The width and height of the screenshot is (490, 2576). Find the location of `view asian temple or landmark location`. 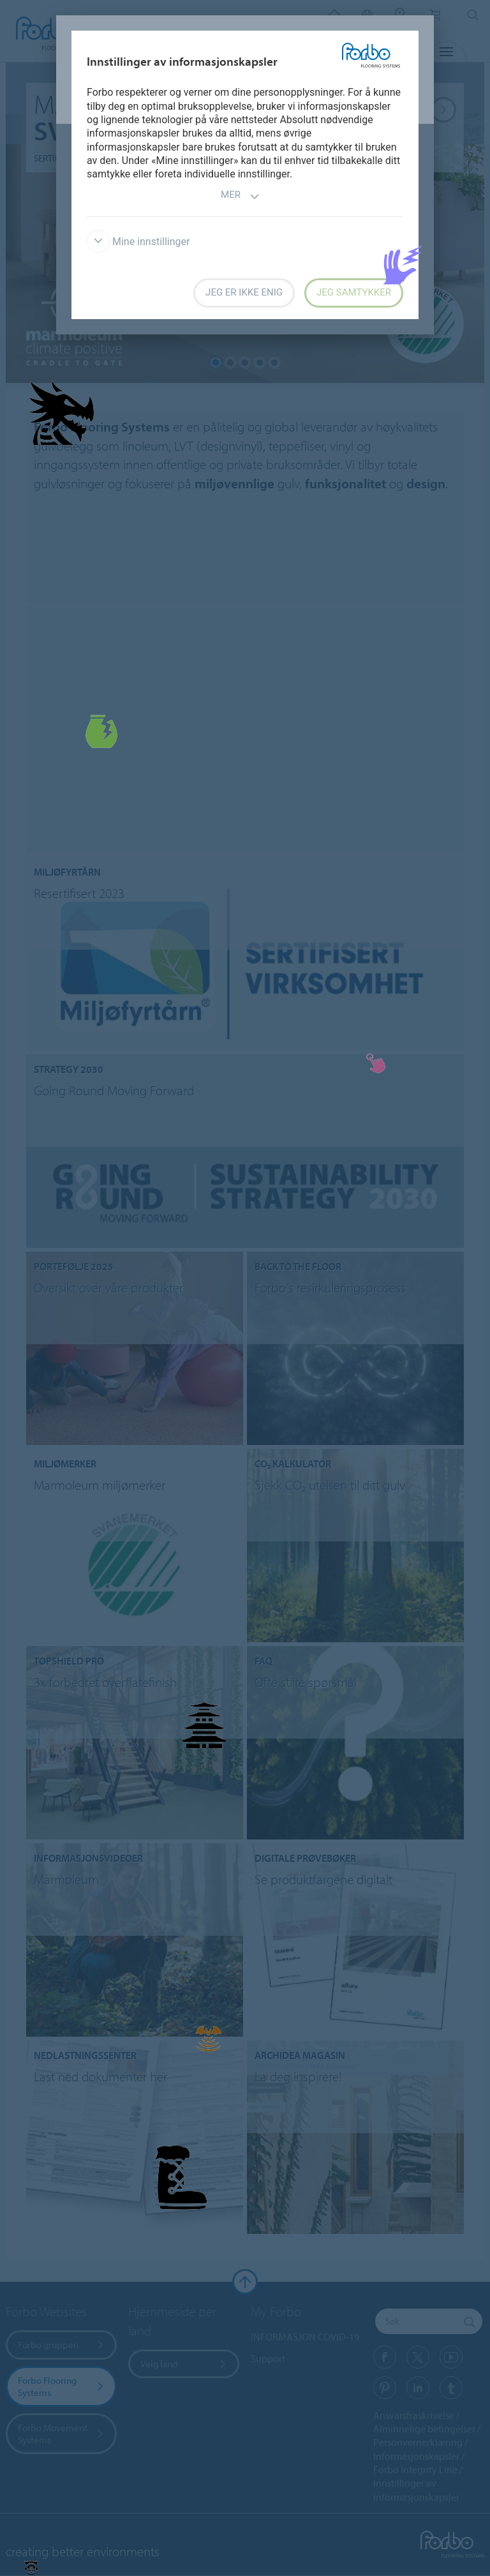

view asian temple or landmark location is located at coordinates (204, 1725).